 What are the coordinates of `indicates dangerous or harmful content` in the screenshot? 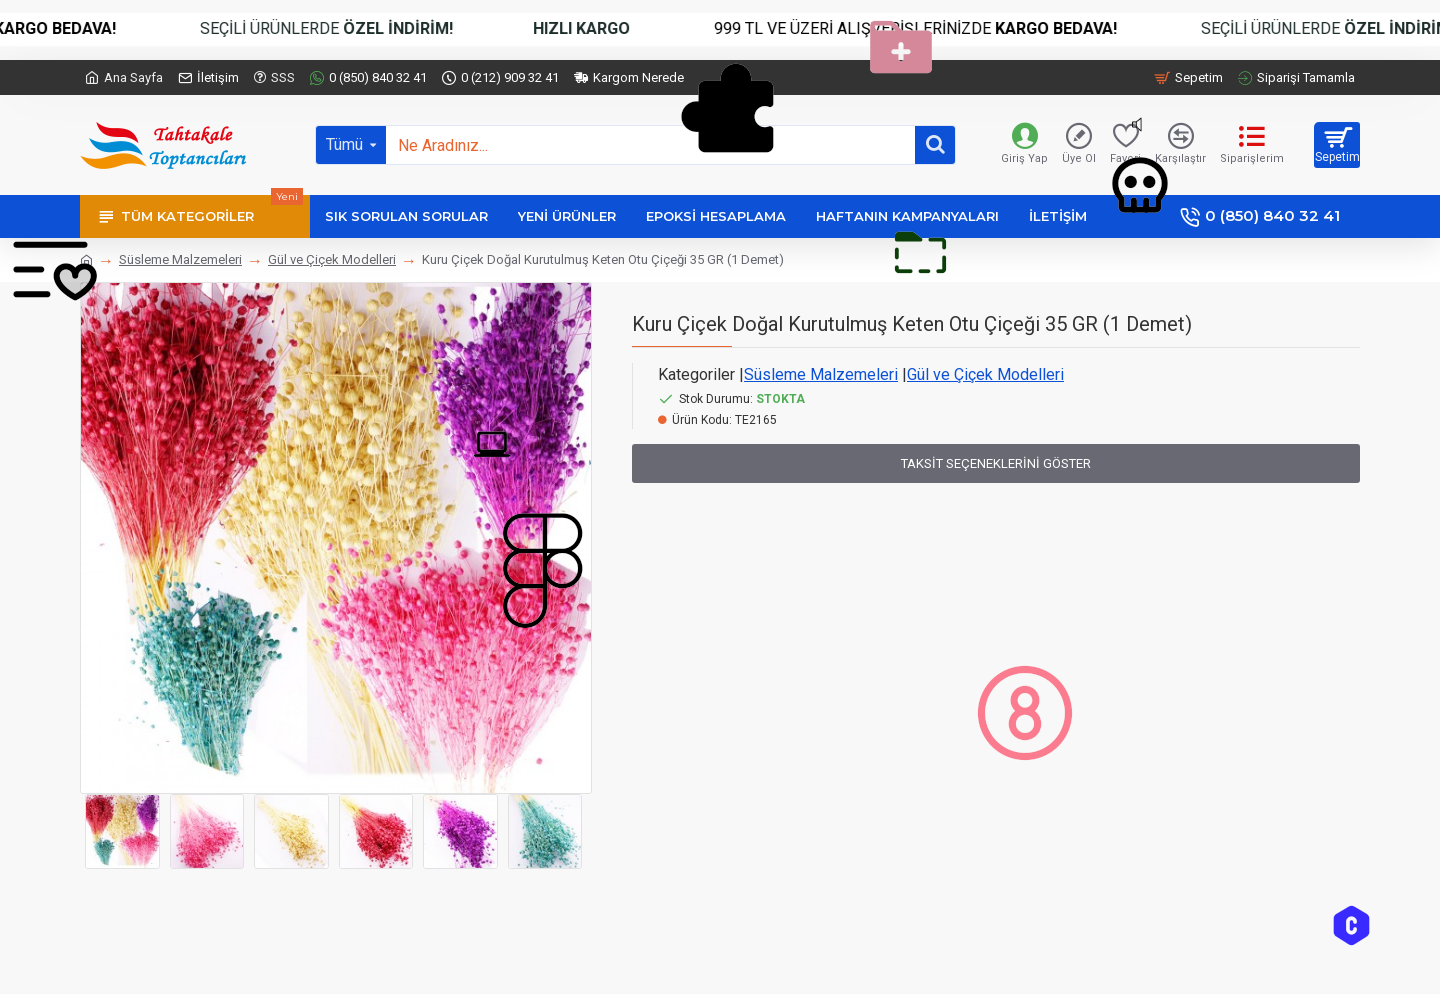 It's located at (1140, 185).